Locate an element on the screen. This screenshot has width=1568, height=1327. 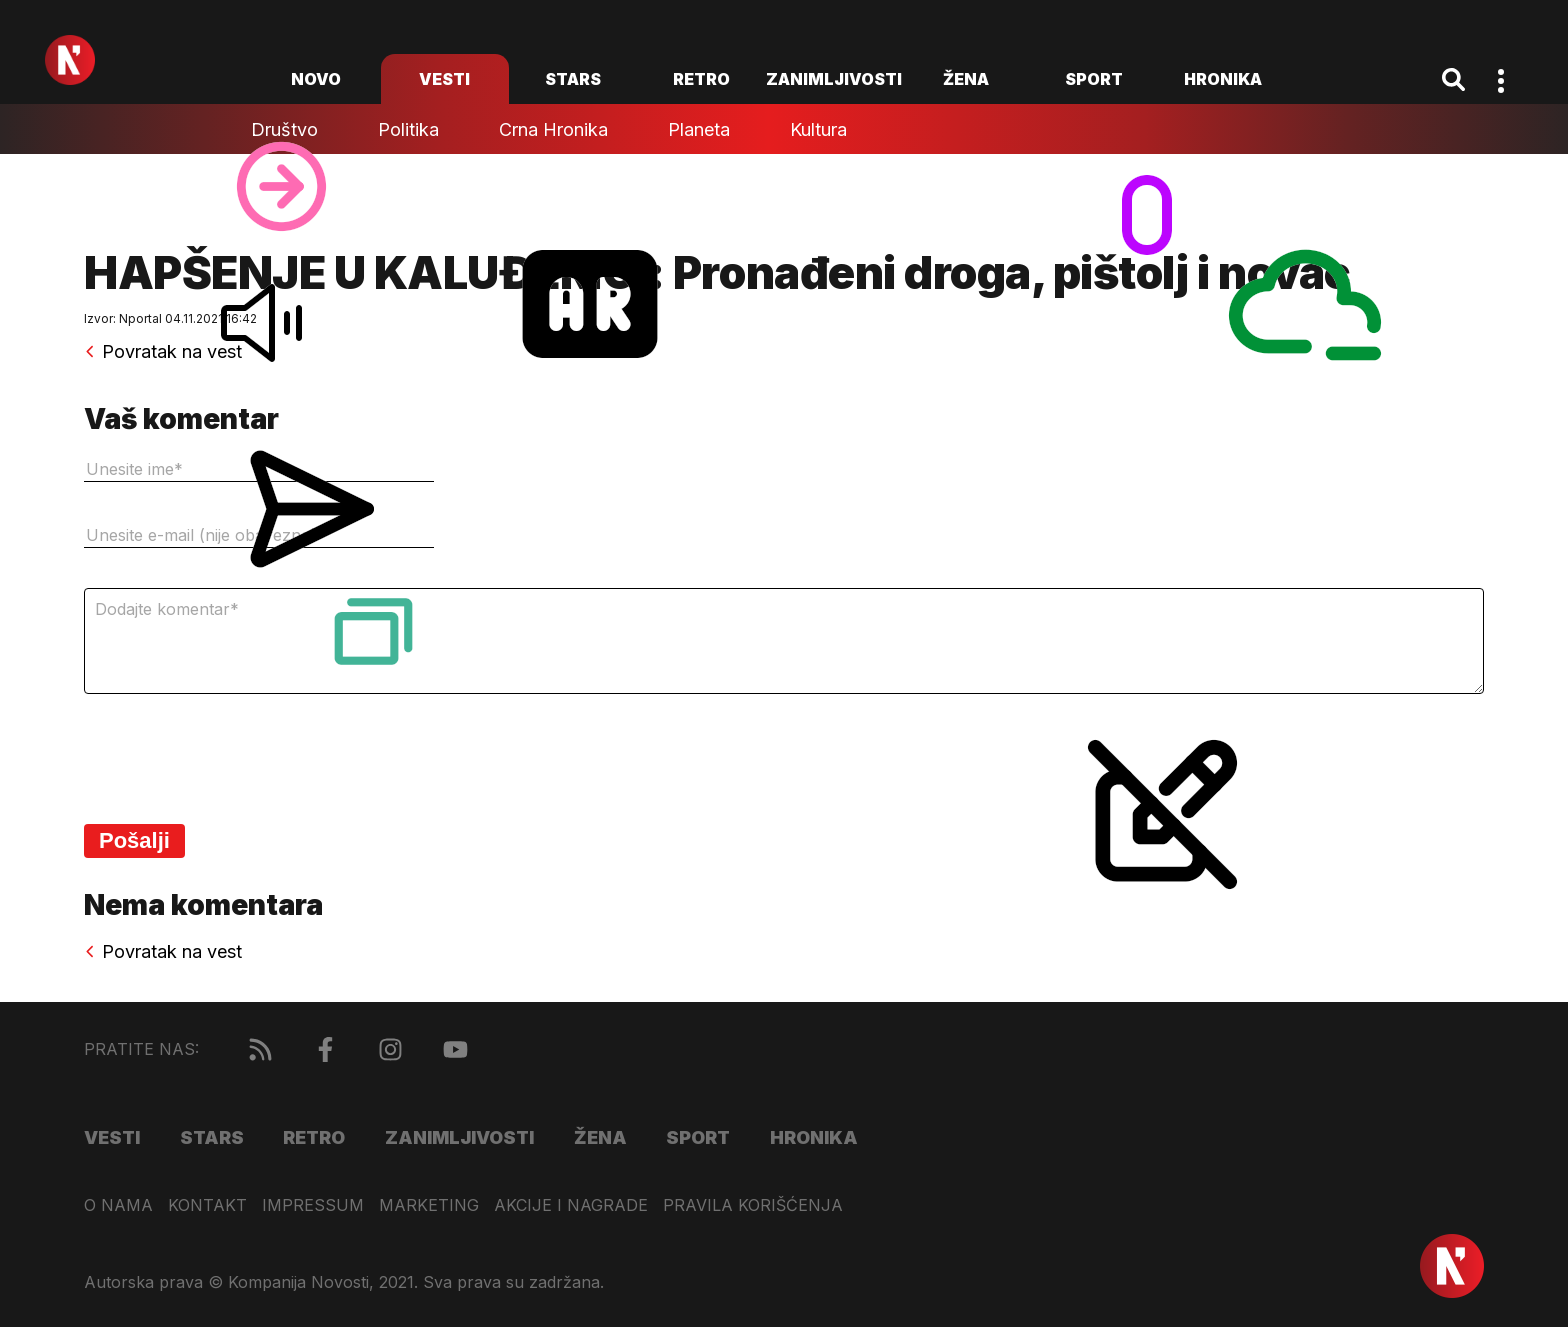
view stacked cards or layers is located at coordinates (373, 631).